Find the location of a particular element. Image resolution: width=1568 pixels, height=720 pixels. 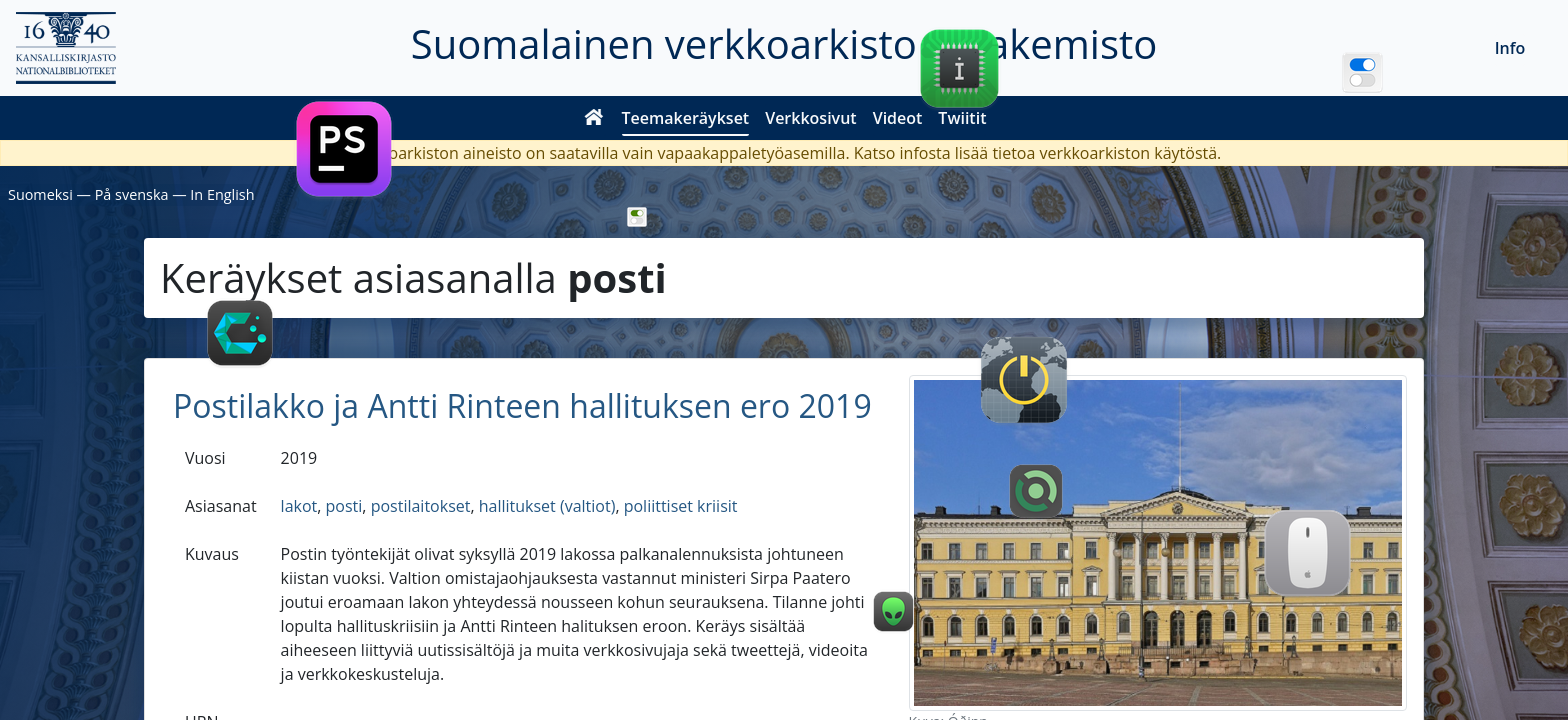

open the void linux application is located at coordinates (1036, 491).